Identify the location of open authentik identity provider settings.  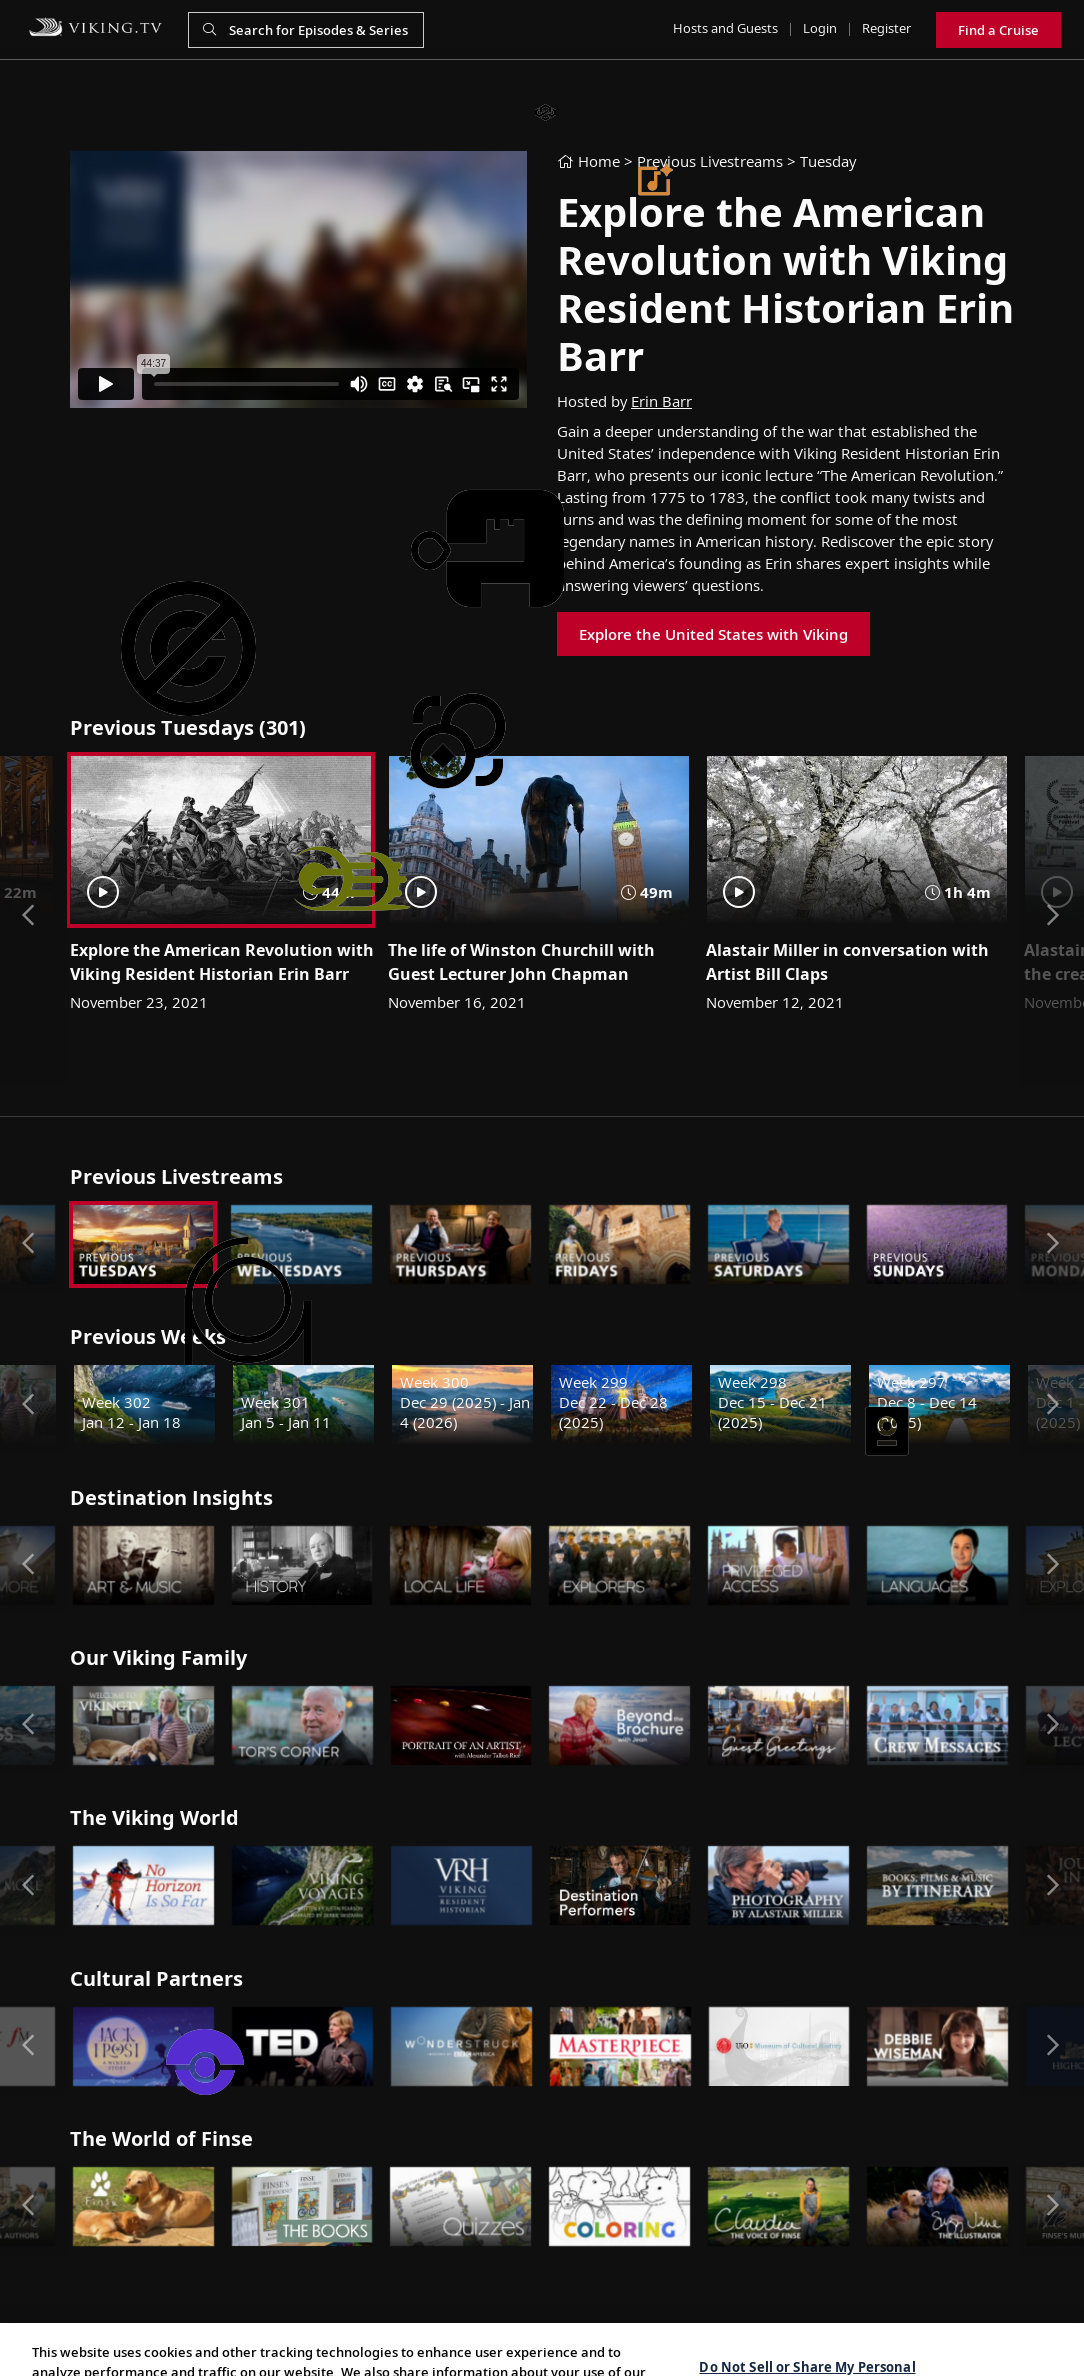
(487, 548).